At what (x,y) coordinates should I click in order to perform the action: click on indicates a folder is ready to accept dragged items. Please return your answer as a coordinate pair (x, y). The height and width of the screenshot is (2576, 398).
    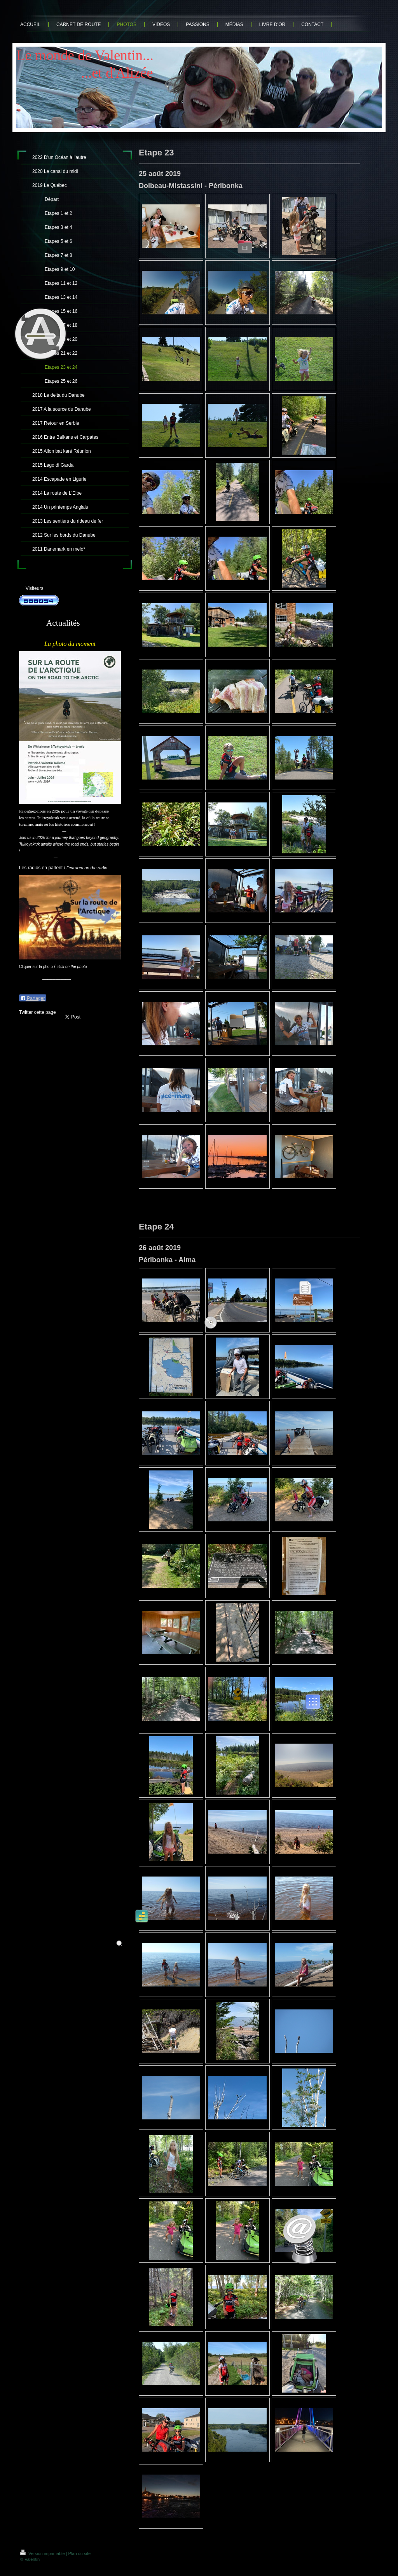
    Looking at the image, I should click on (236, 1020).